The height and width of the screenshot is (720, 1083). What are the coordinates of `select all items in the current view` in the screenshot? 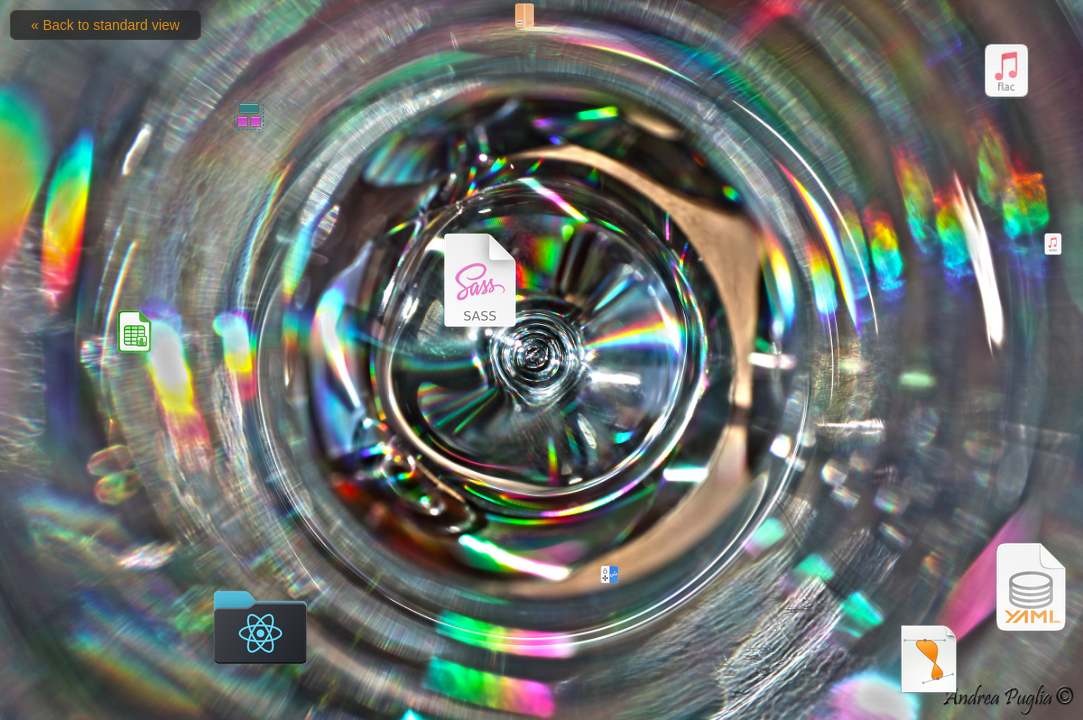 It's located at (249, 115).